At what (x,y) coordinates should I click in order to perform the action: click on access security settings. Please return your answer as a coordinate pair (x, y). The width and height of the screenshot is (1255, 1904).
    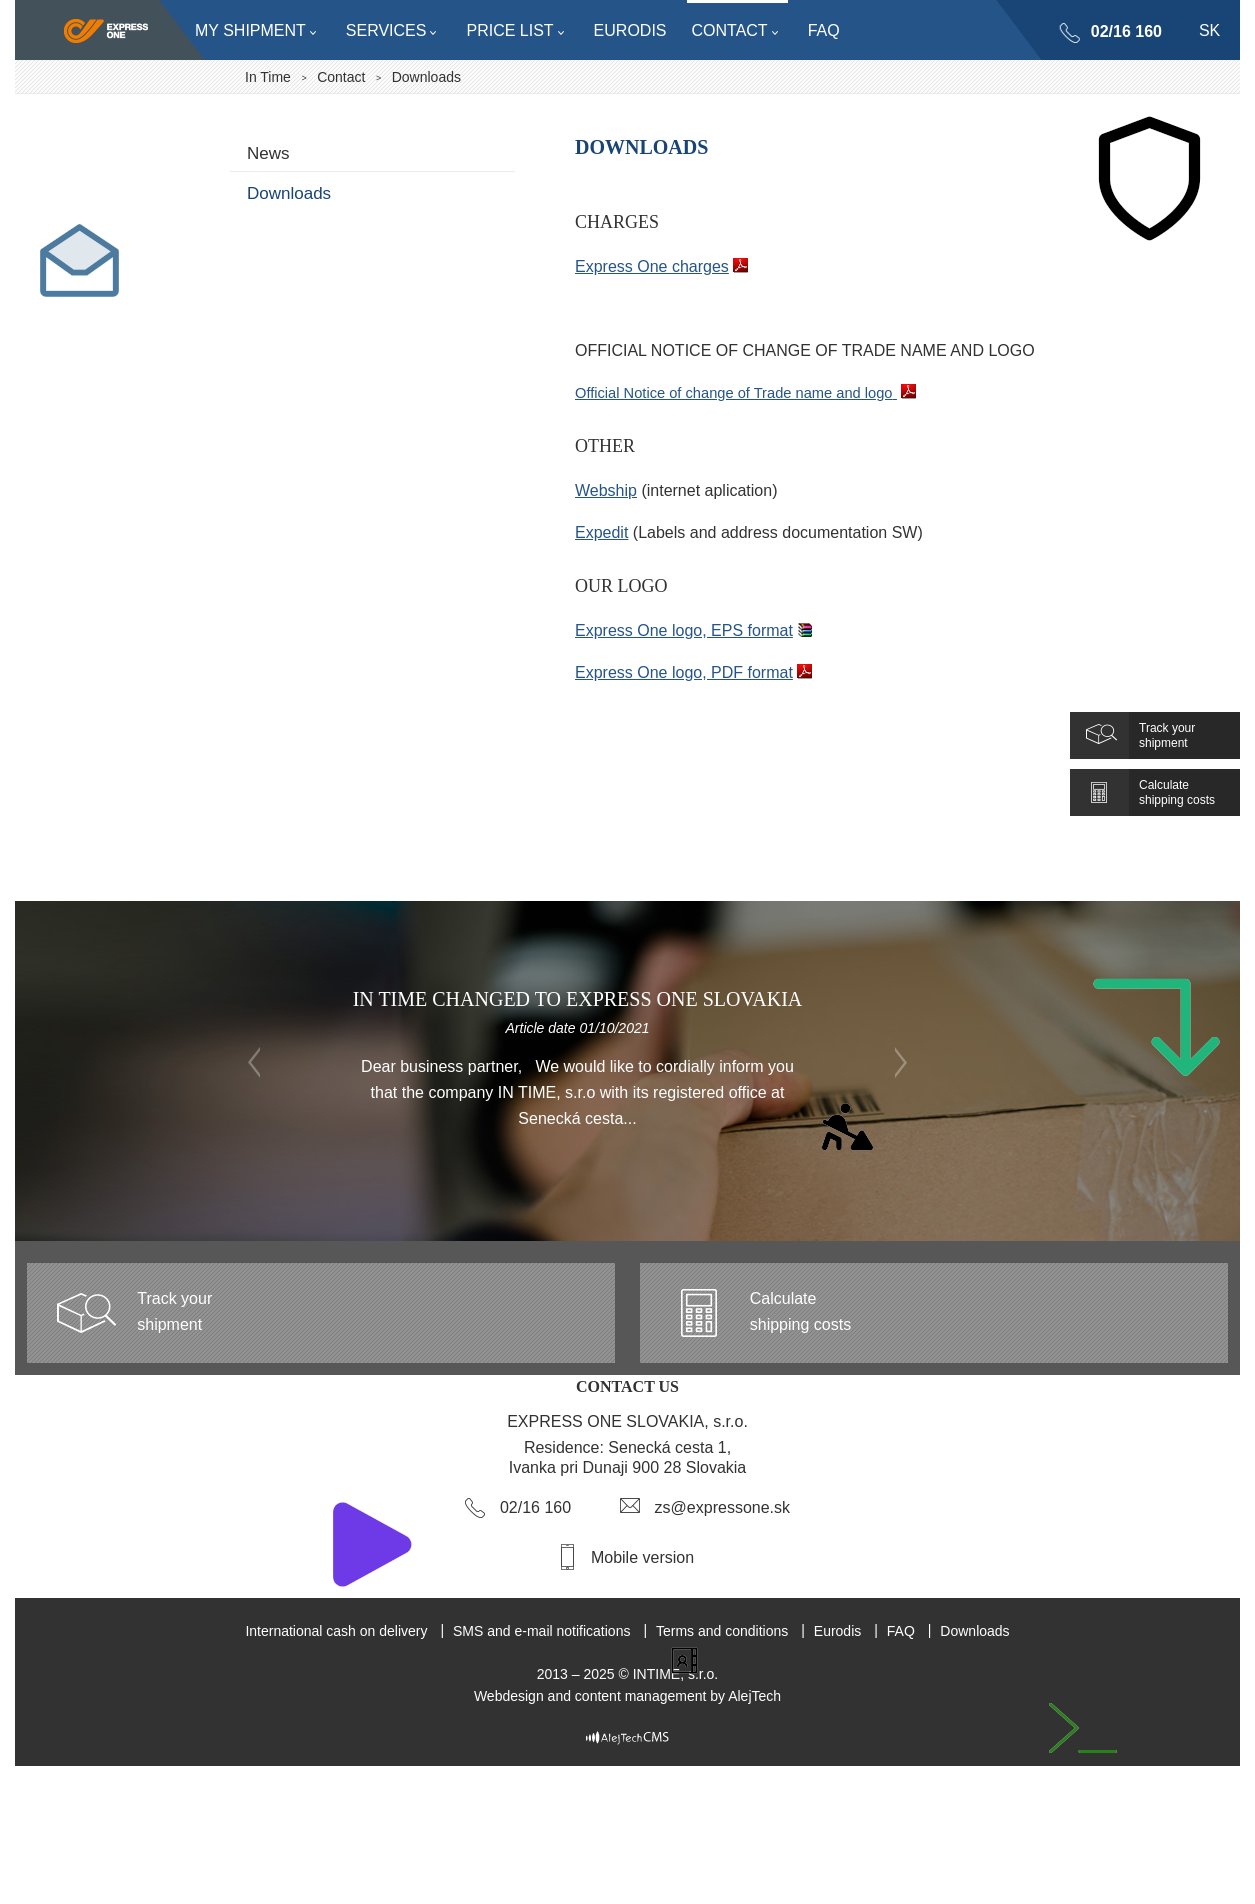
    Looking at the image, I should click on (1149, 178).